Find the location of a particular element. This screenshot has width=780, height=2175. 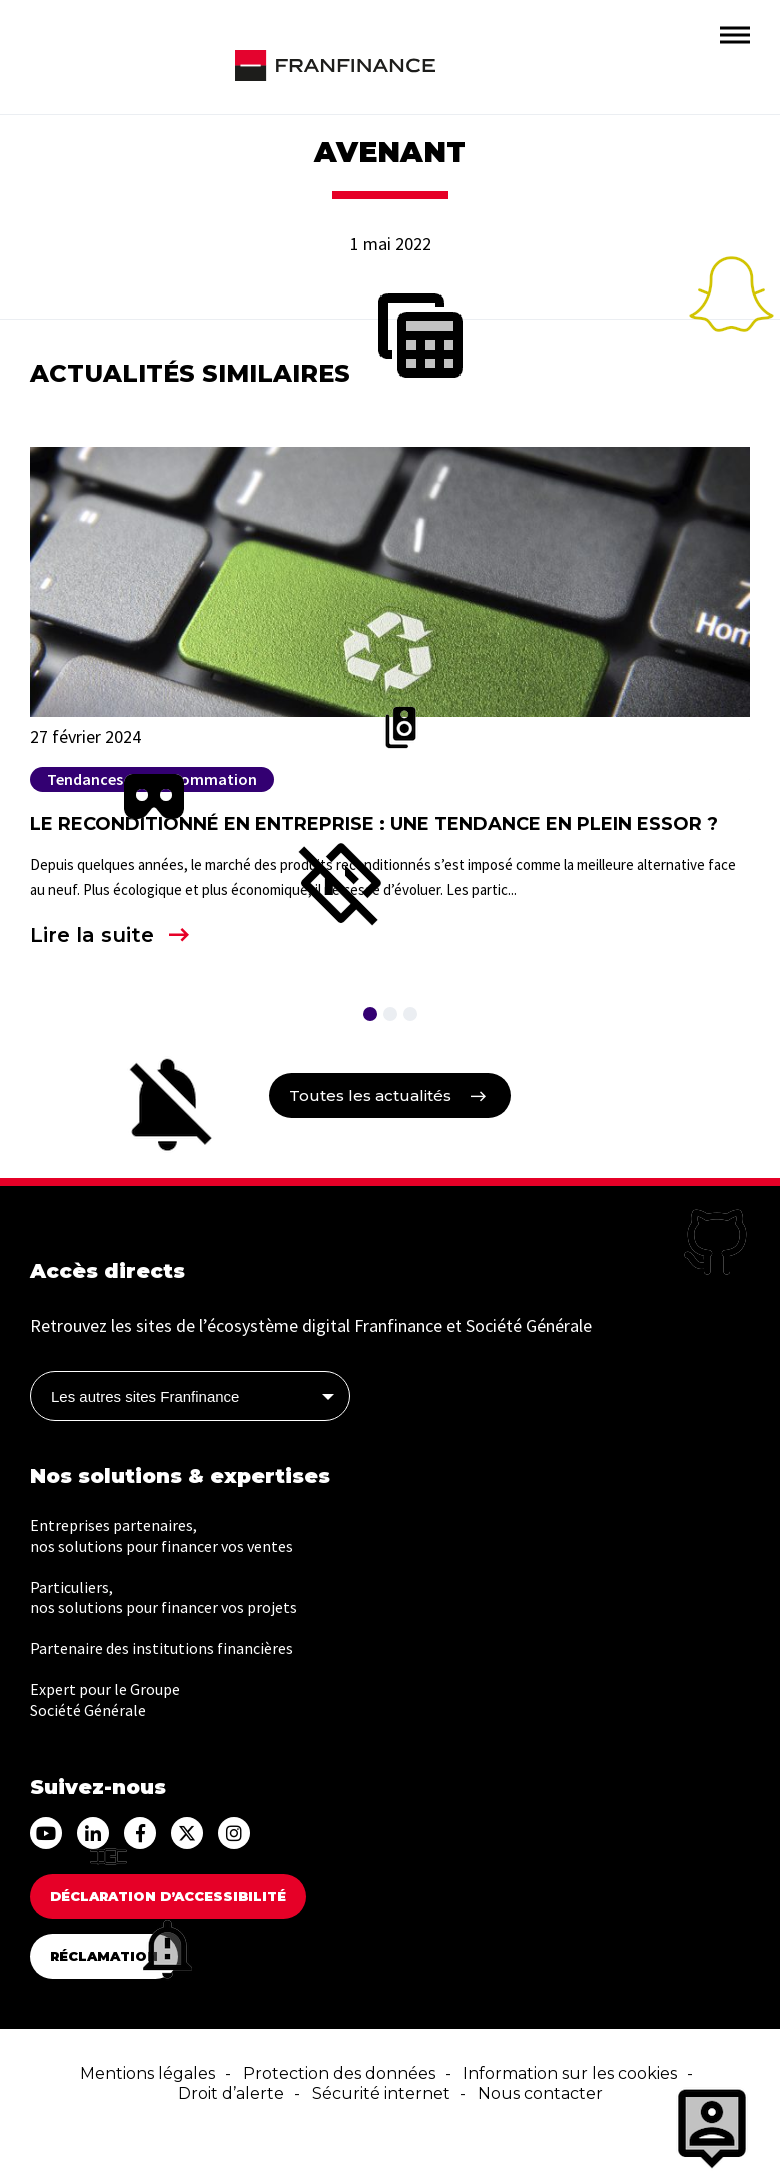

access virtual reality or VR mode is located at coordinates (154, 795).